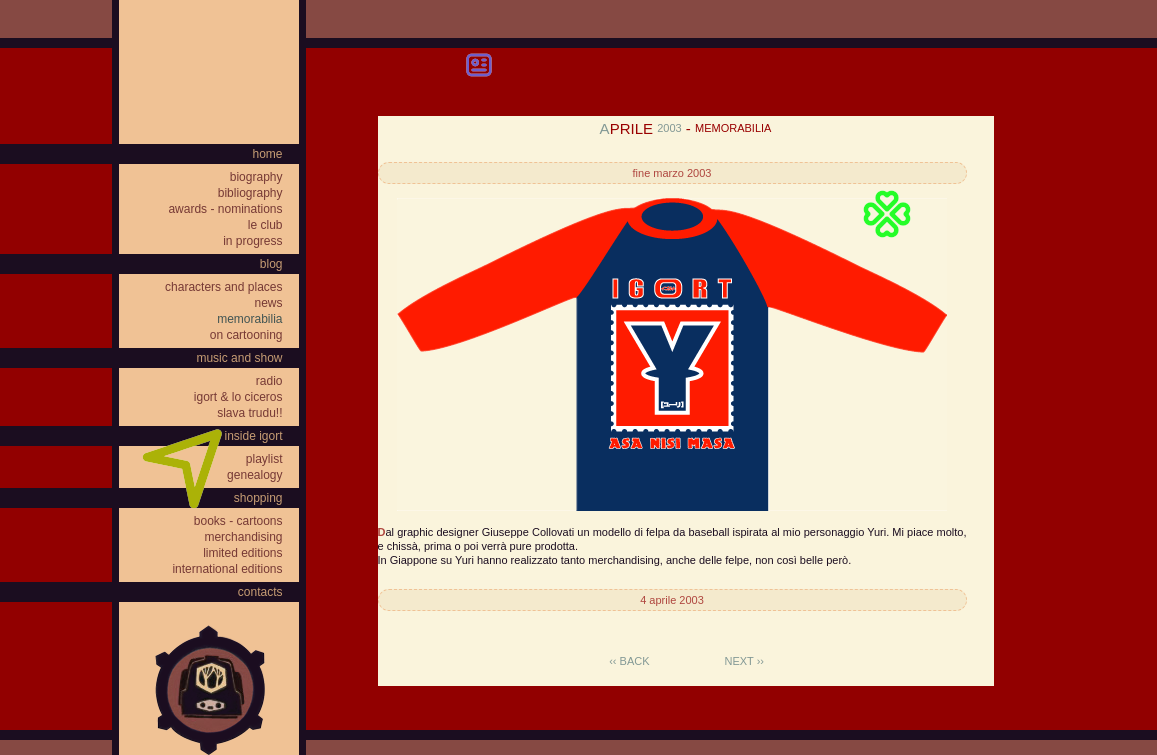 The width and height of the screenshot is (1157, 755). I want to click on tap to navigate to a destination, so click(186, 464).